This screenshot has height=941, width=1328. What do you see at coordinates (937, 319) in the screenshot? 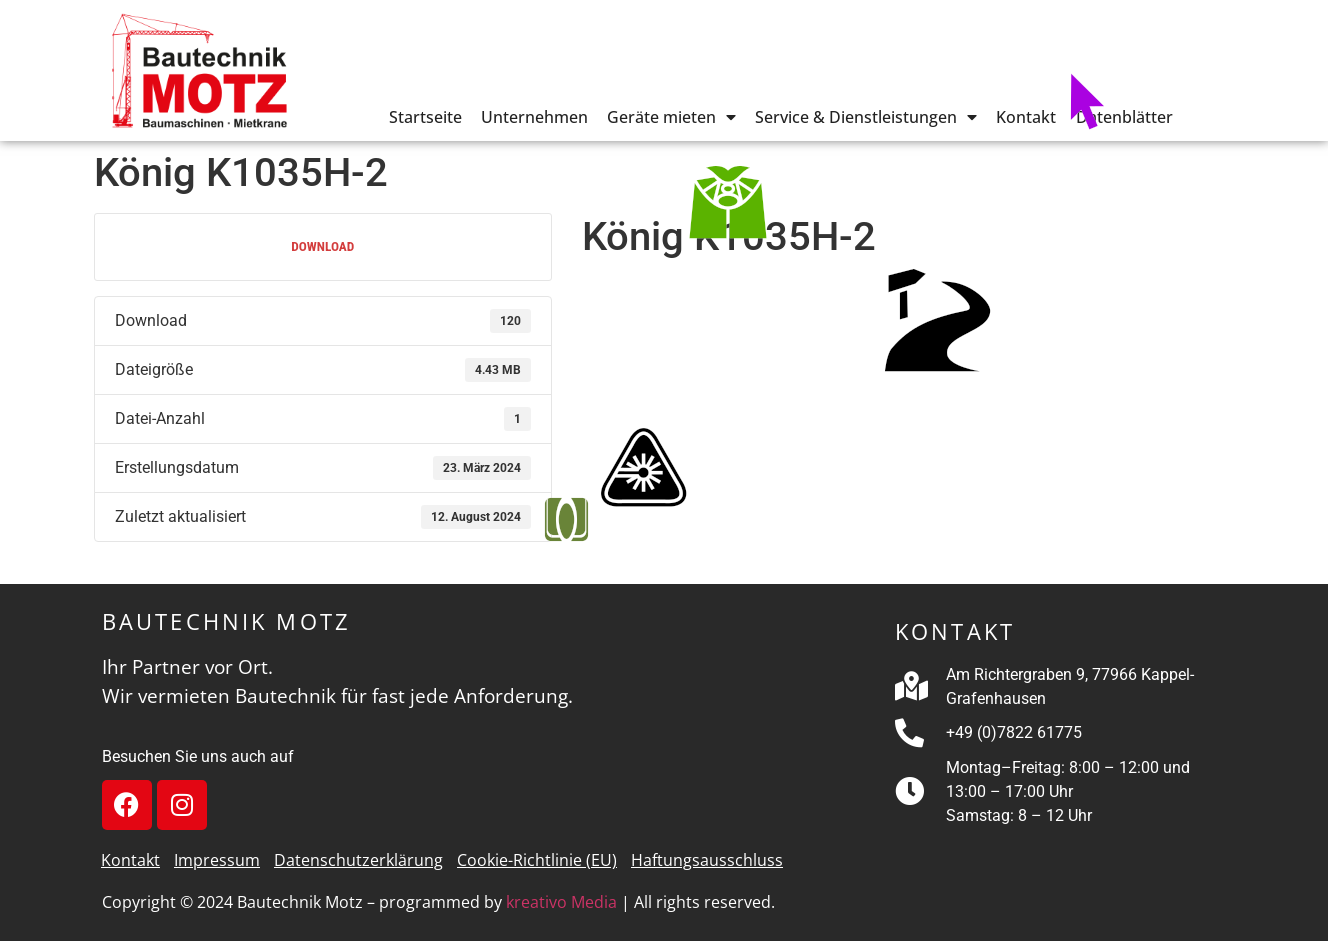
I see `view hiking or walking trail routes` at bounding box center [937, 319].